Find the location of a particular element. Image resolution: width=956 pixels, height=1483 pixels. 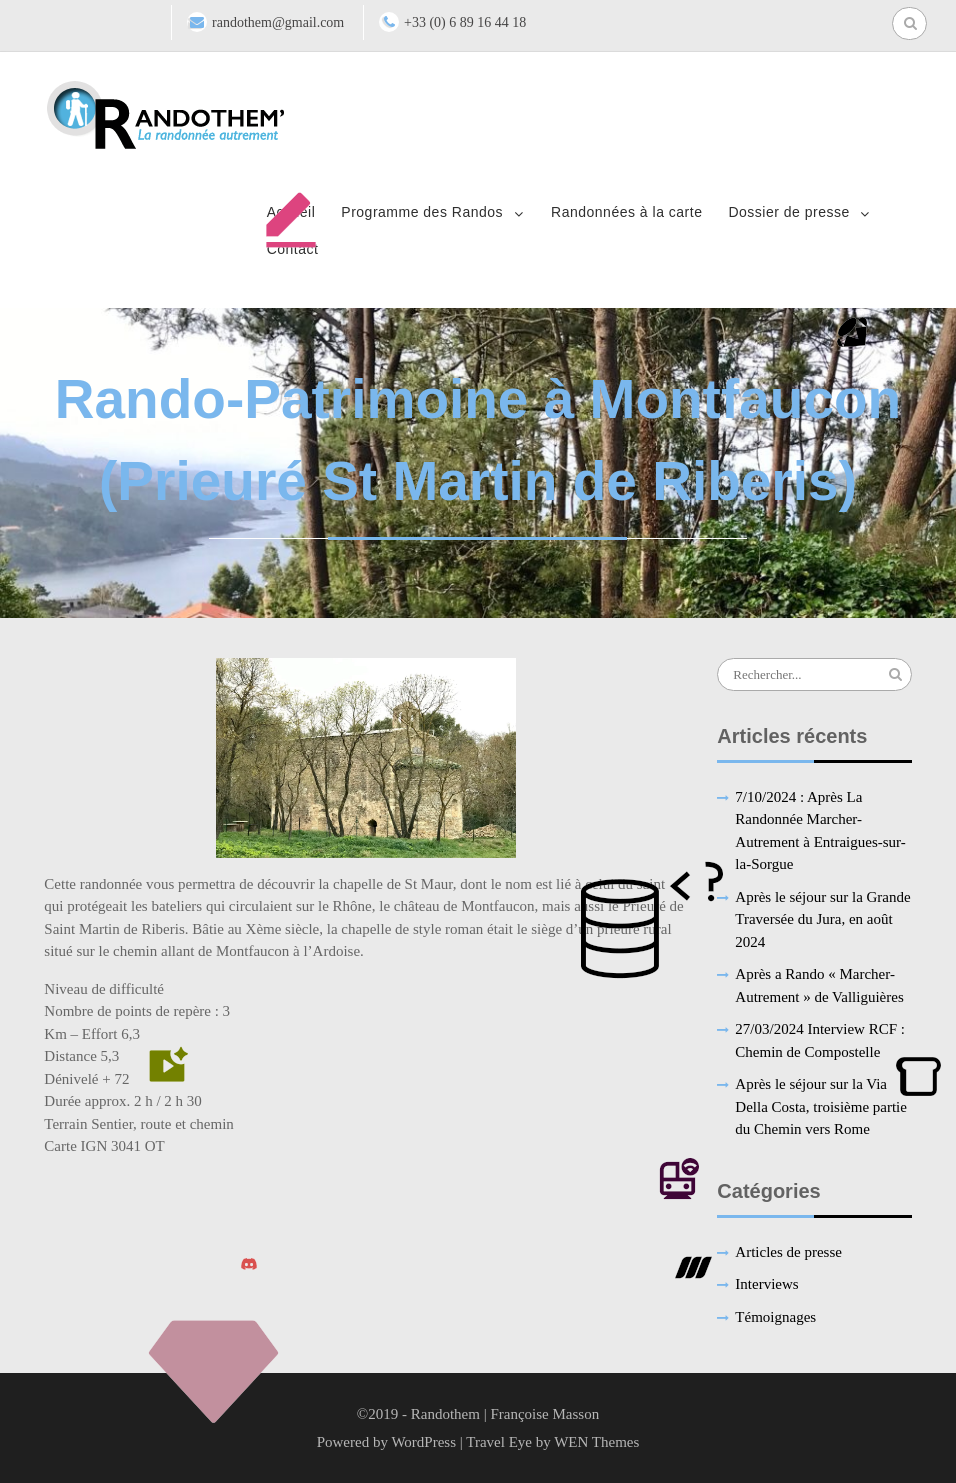

edit content or settings is located at coordinates (291, 220).